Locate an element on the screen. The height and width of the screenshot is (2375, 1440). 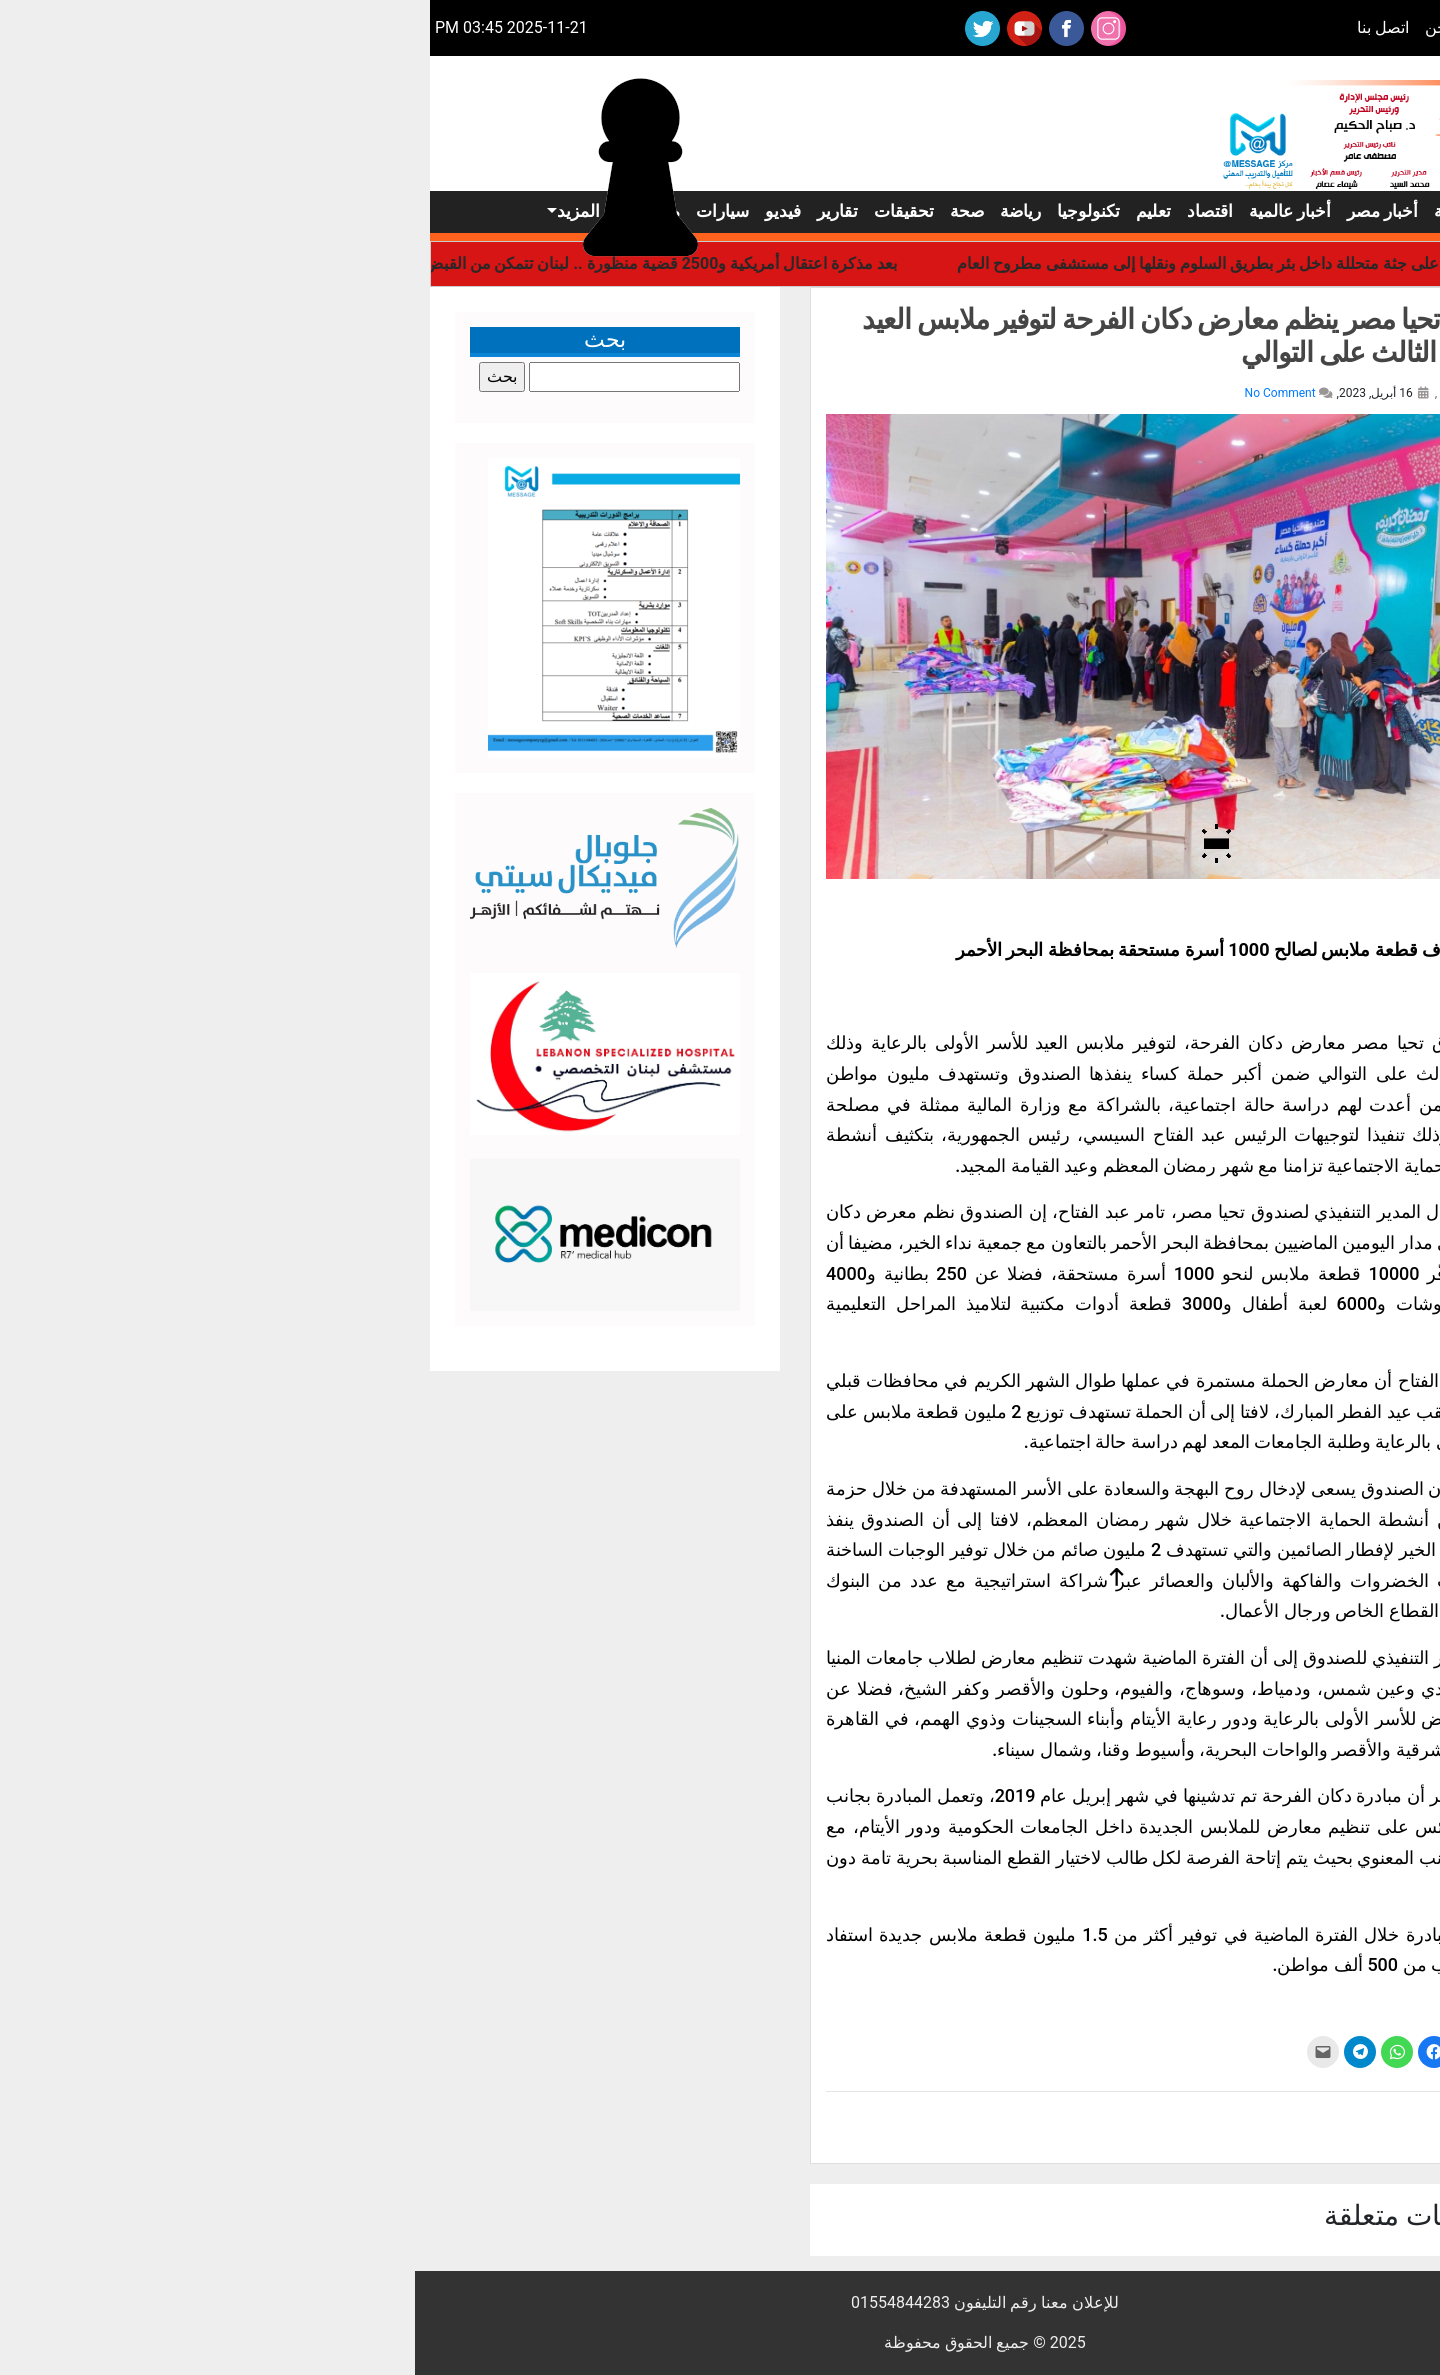
play chess or access chess game is located at coordinates (640, 172).